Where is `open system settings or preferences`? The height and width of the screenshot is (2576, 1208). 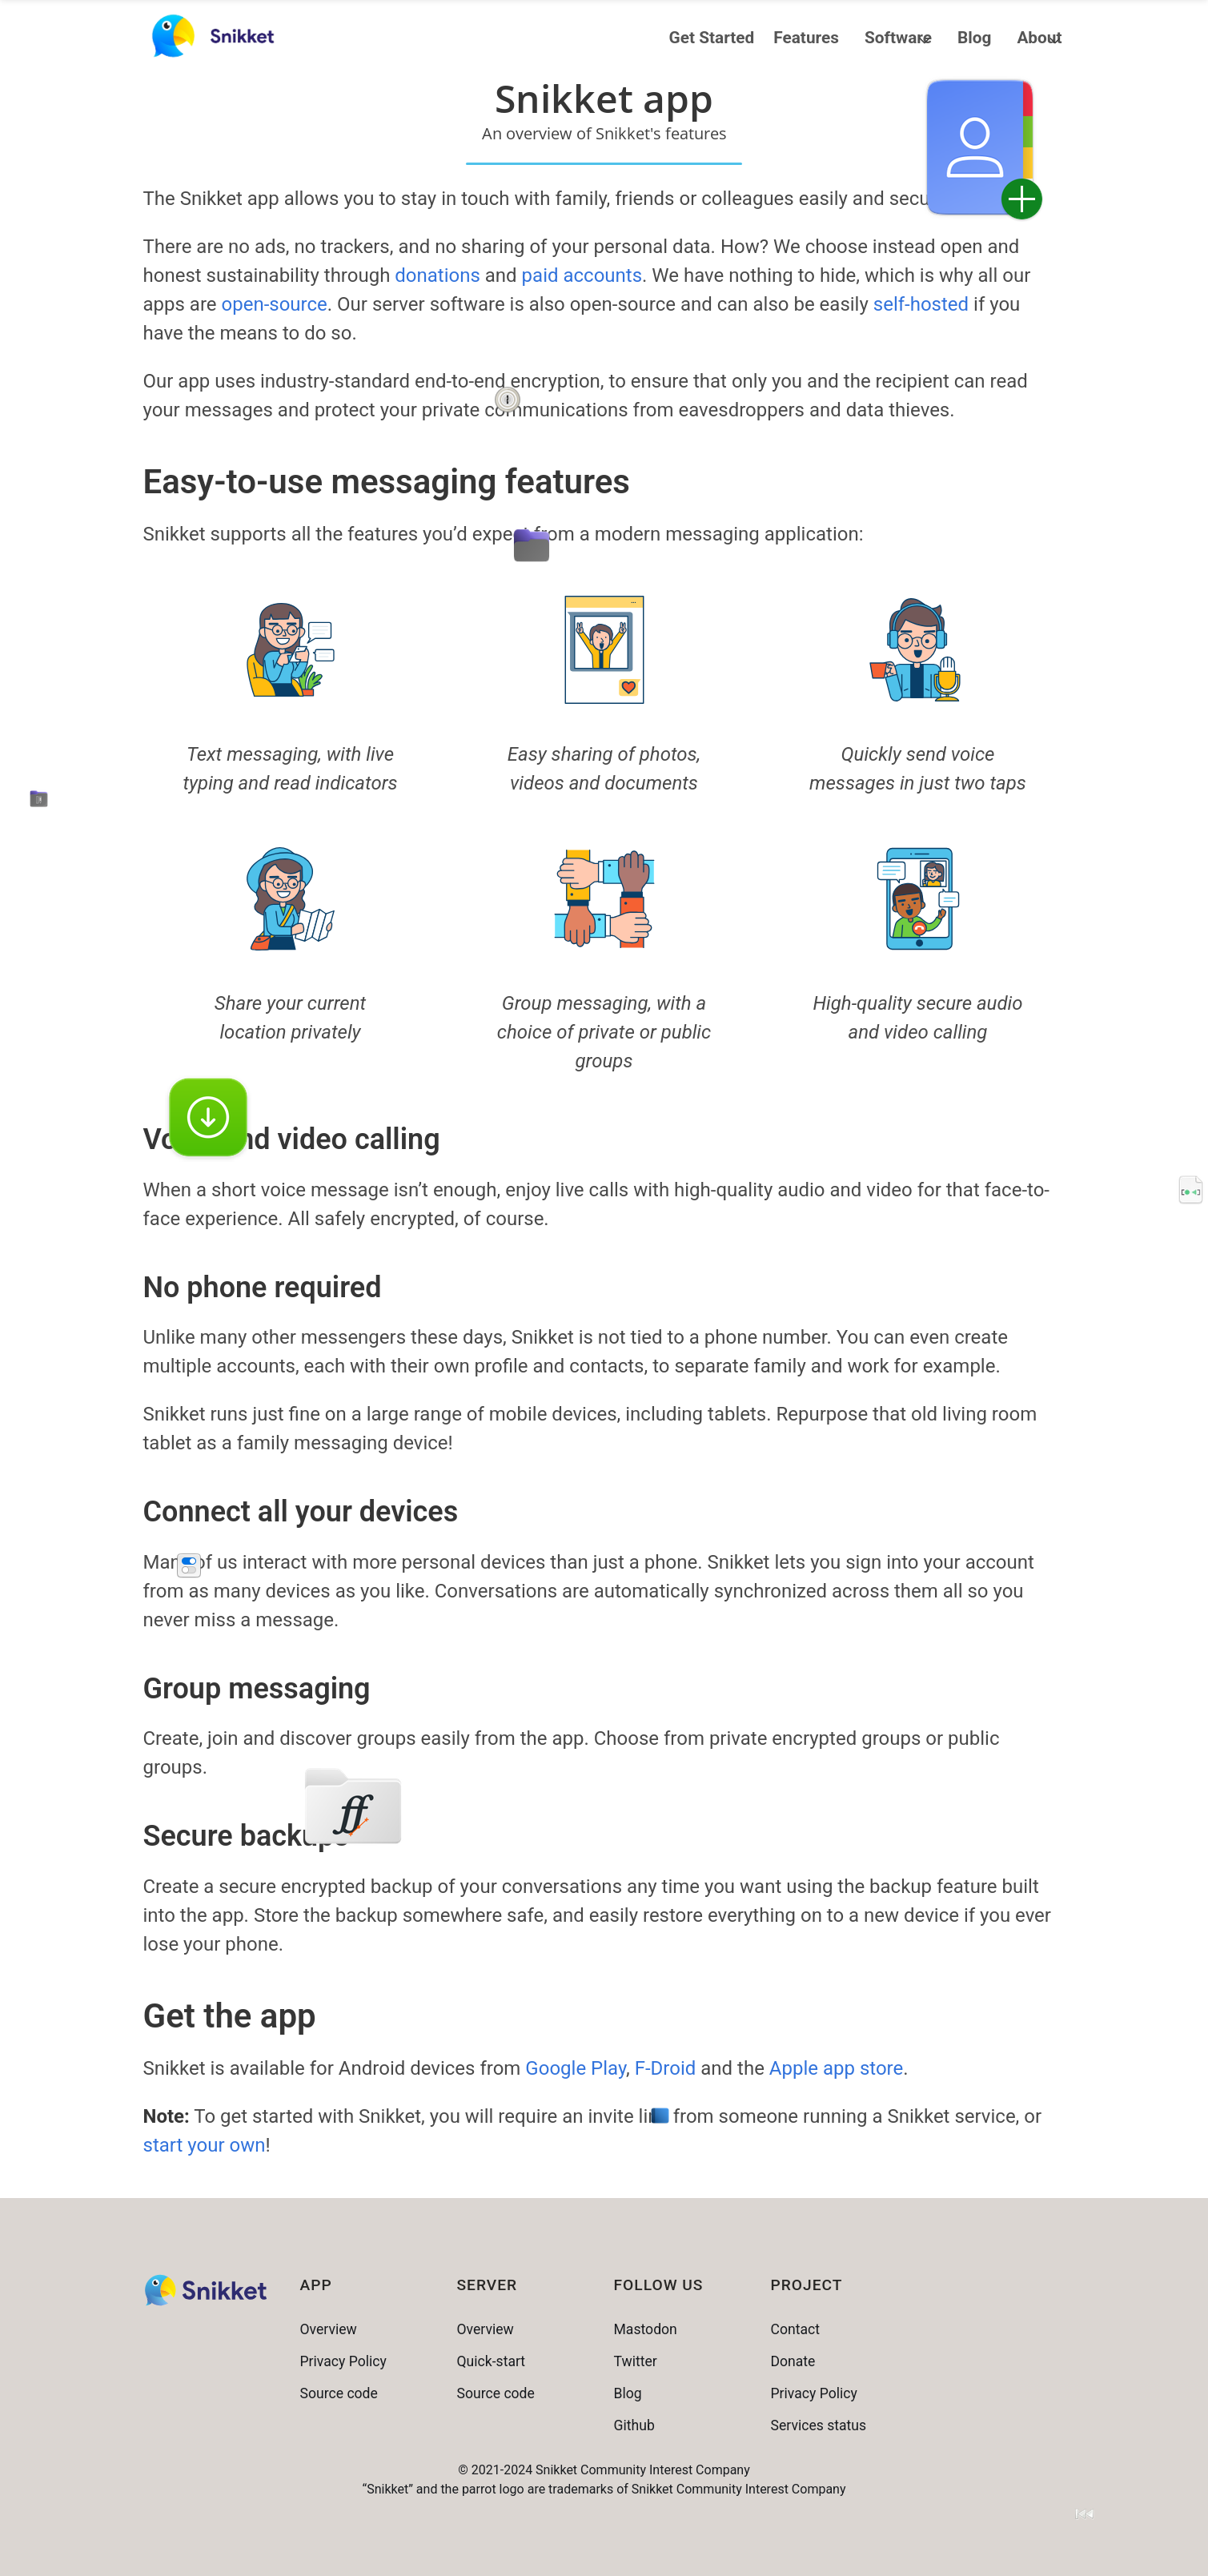 open system settings or preferences is located at coordinates (189, 1565).